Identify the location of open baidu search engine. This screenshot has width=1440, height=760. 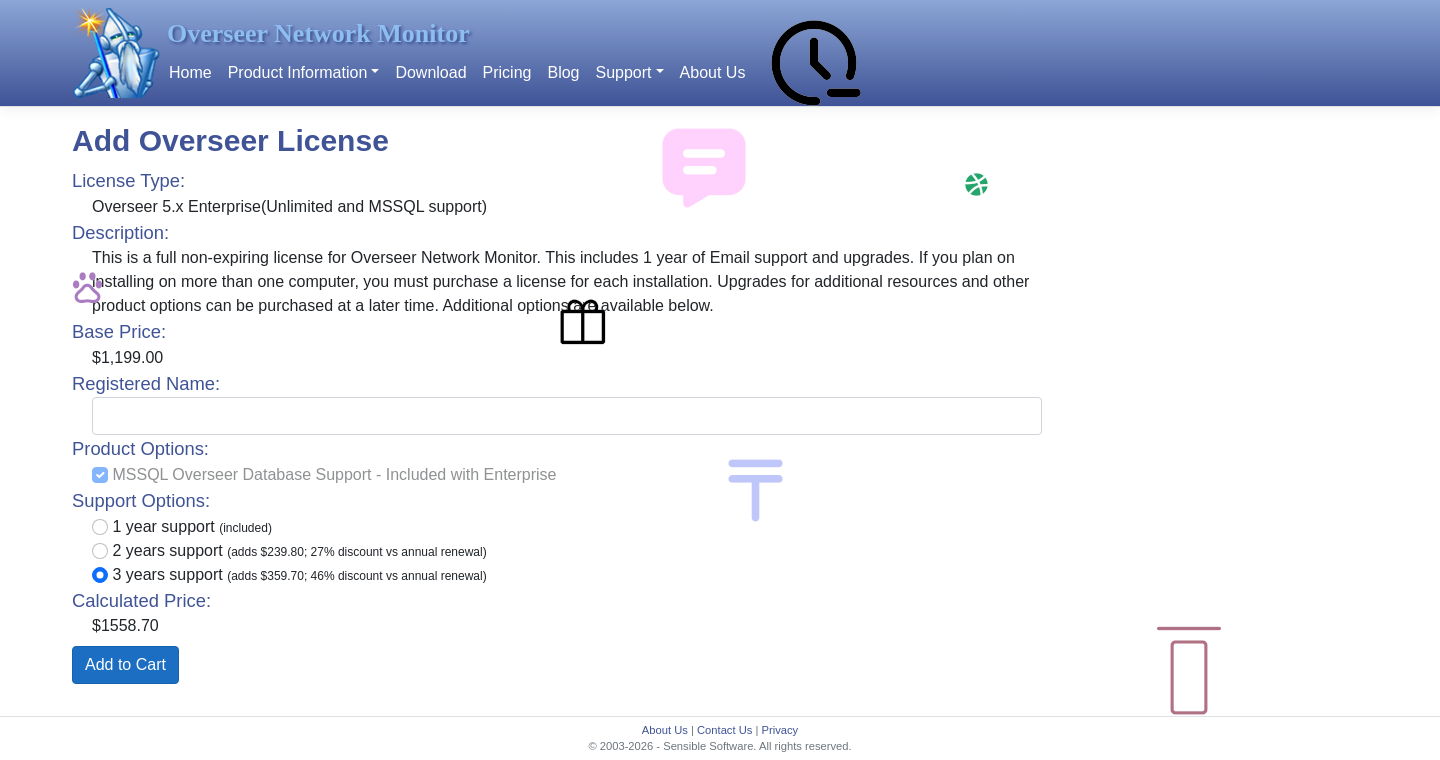
(87, 288).